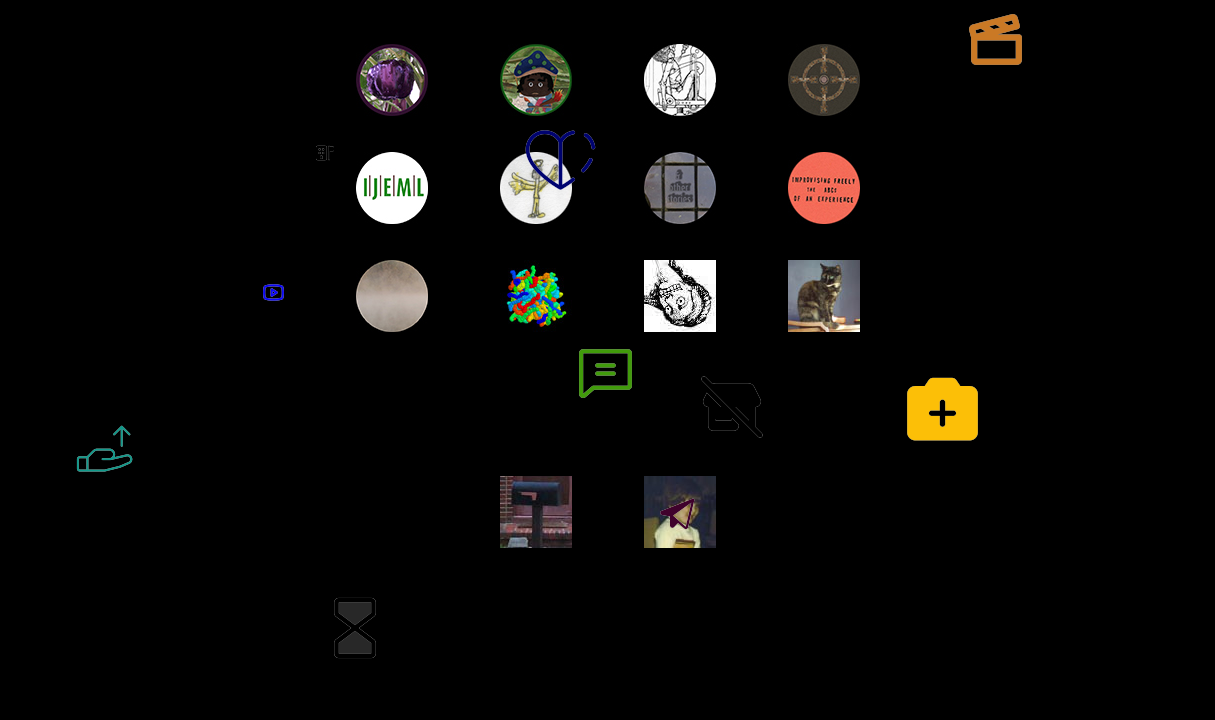 Image resolution: width=1215 pixels, height=720 pixels. I want to click on view government or official building location, so click(325, 153).